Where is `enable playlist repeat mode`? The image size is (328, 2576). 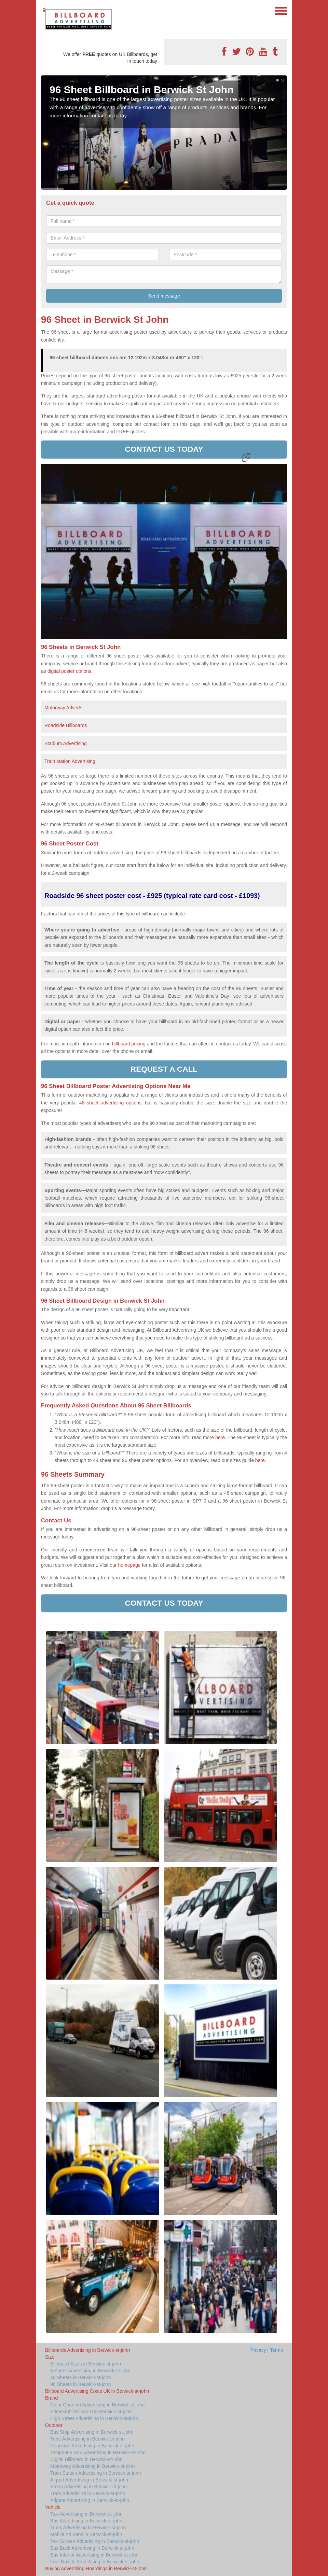
enable playlist repeat mode is located at coordinates (152, 1914).